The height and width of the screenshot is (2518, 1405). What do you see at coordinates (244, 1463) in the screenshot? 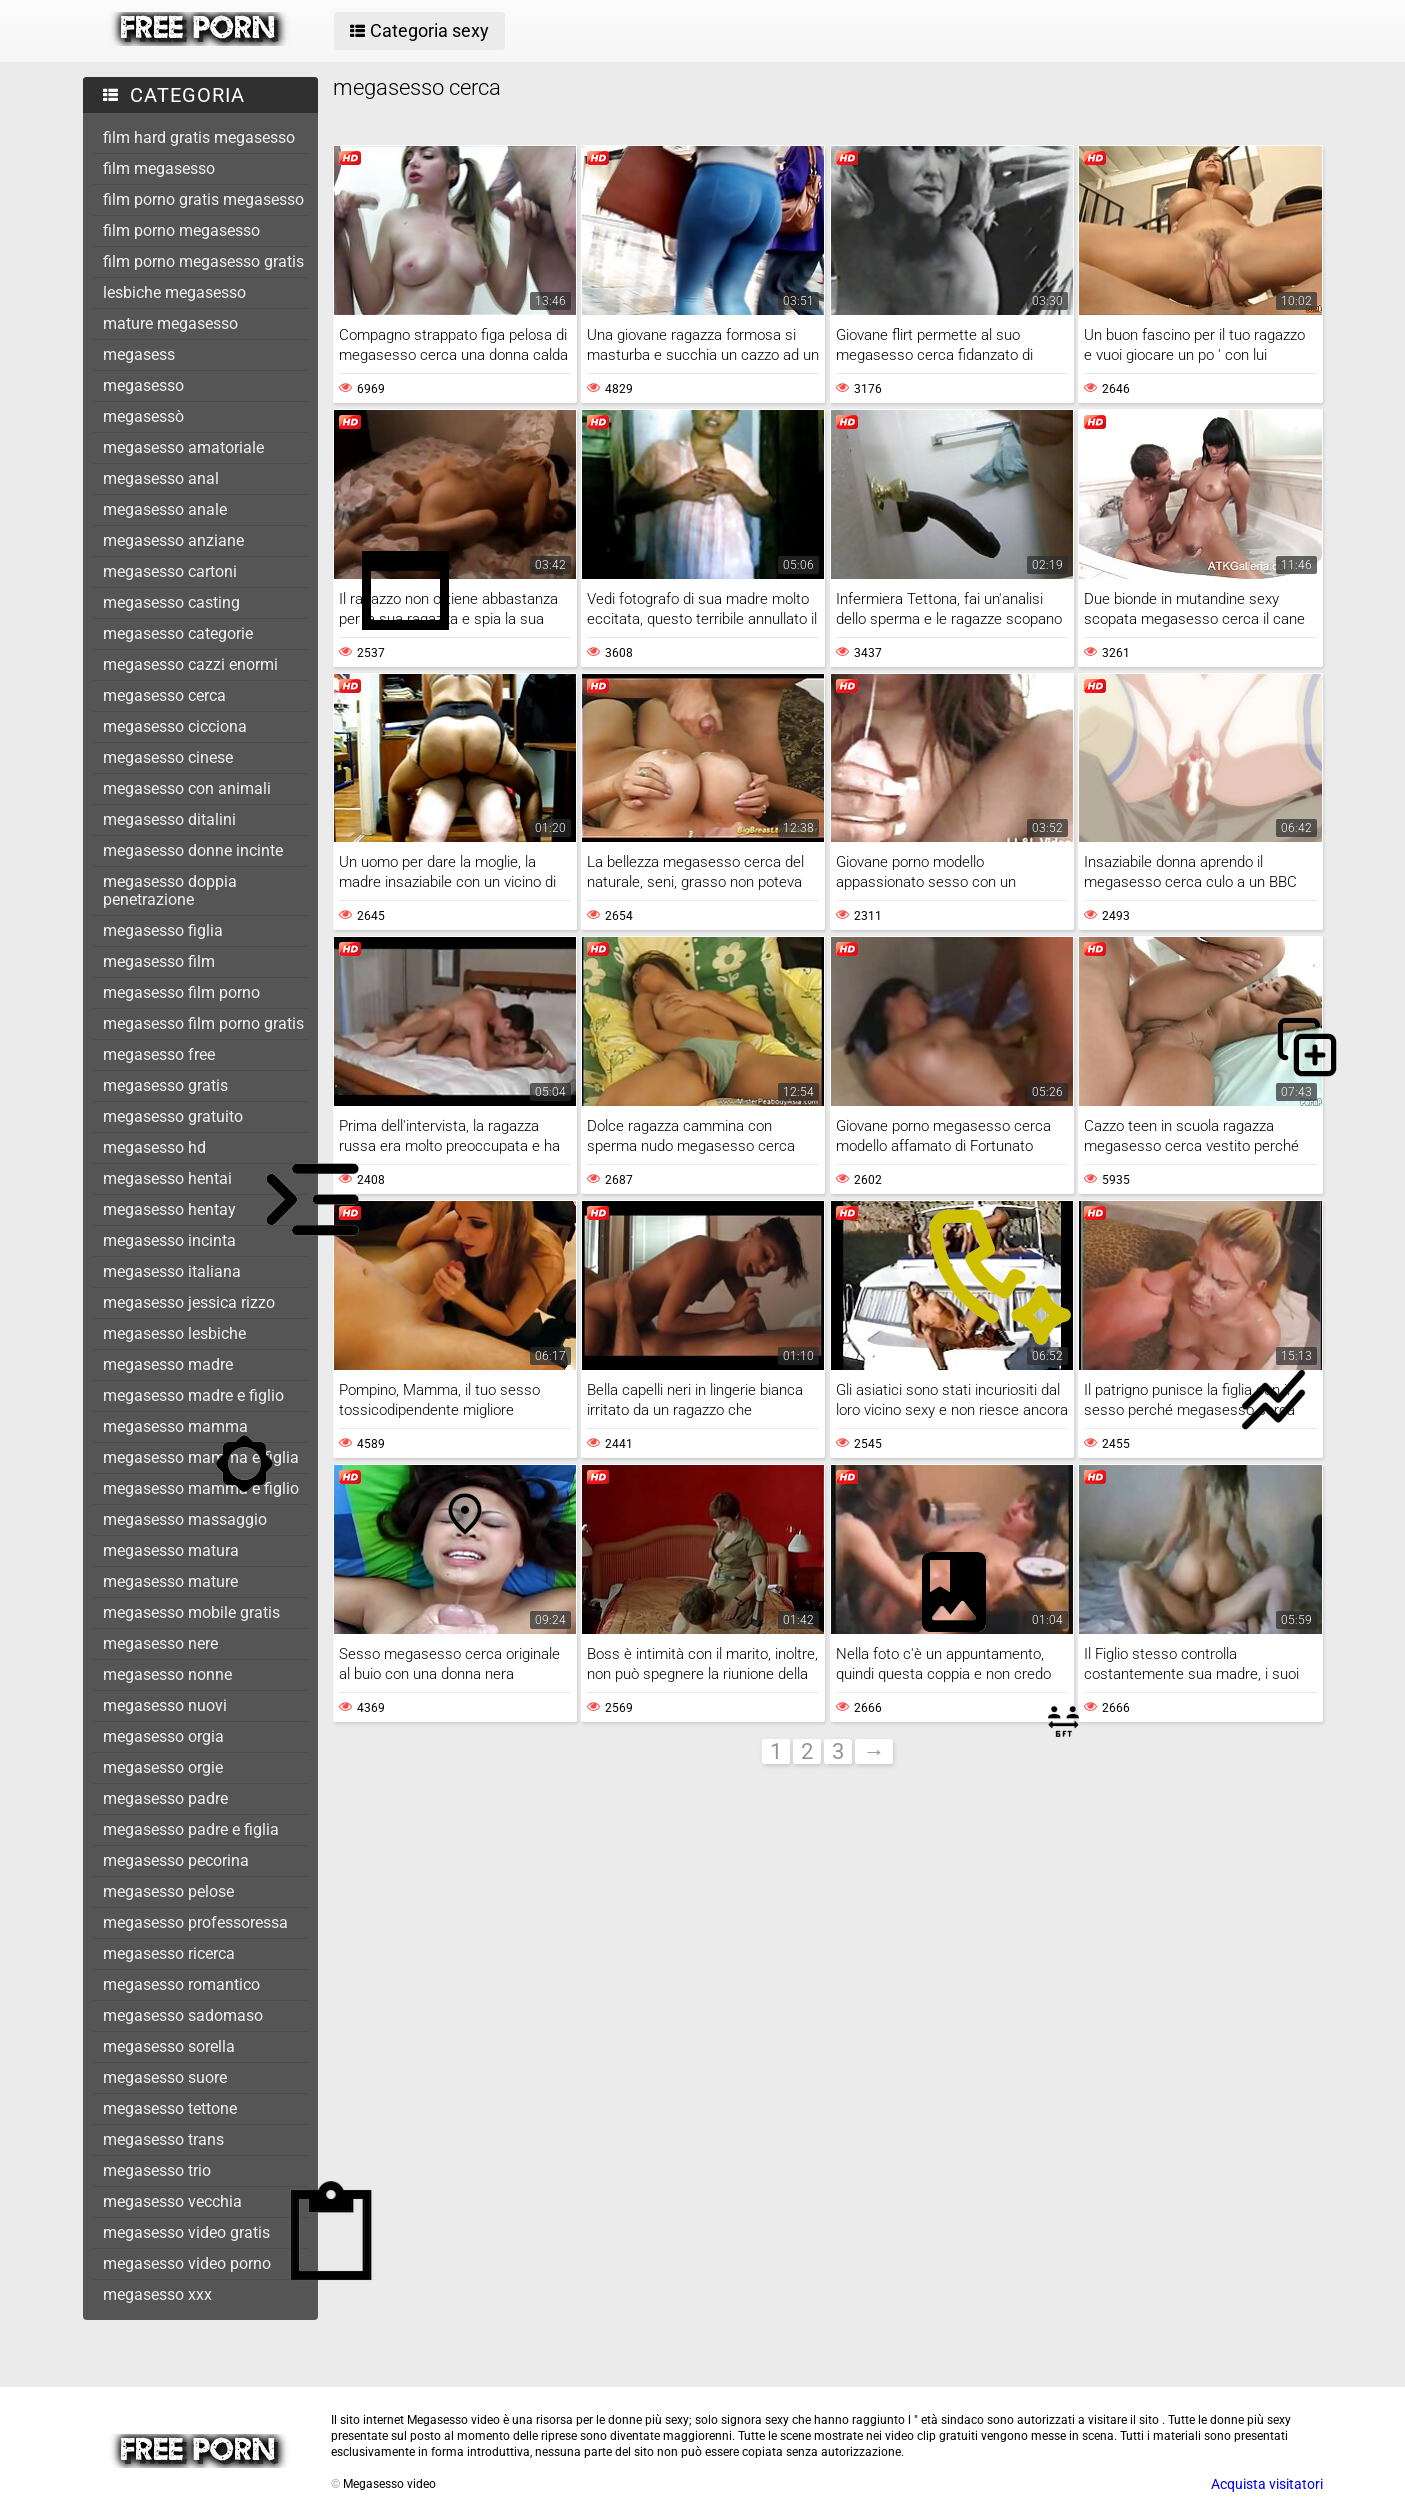
I see `reduce screen brightness` at bounding box center [244, 1463].